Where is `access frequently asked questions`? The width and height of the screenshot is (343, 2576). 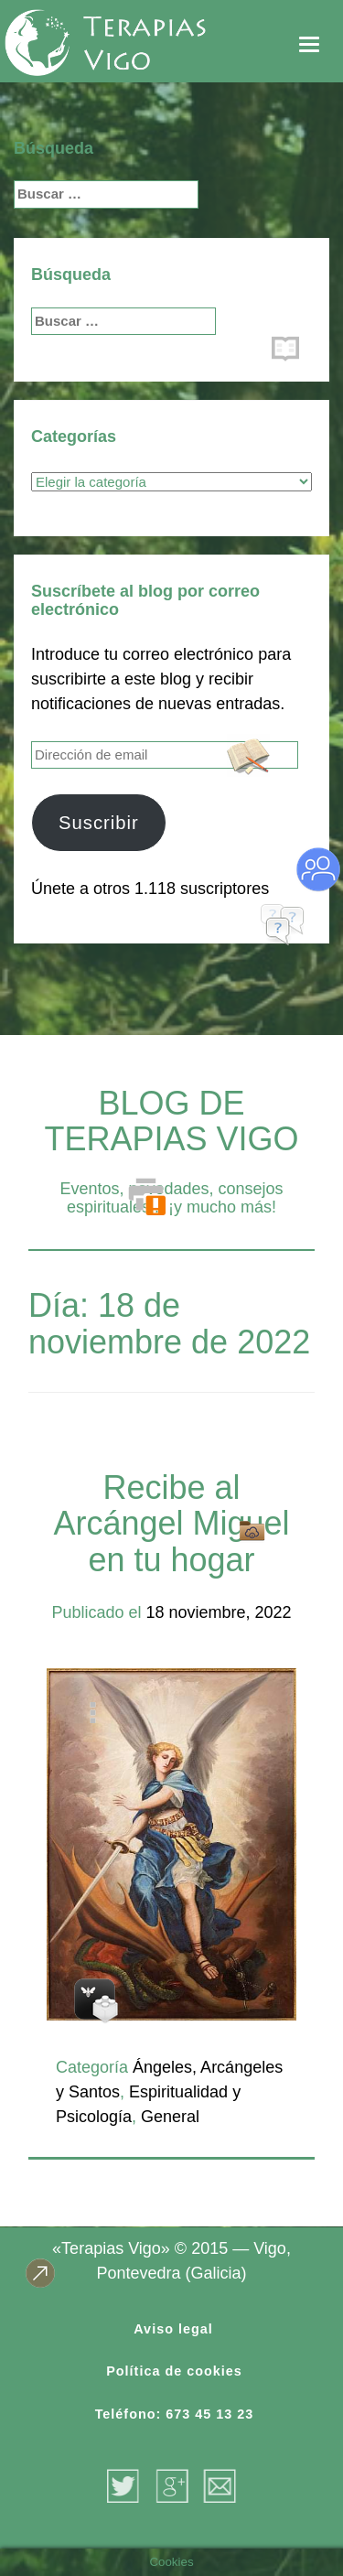 access frequently asked questions is located at coordinates (282, 924).